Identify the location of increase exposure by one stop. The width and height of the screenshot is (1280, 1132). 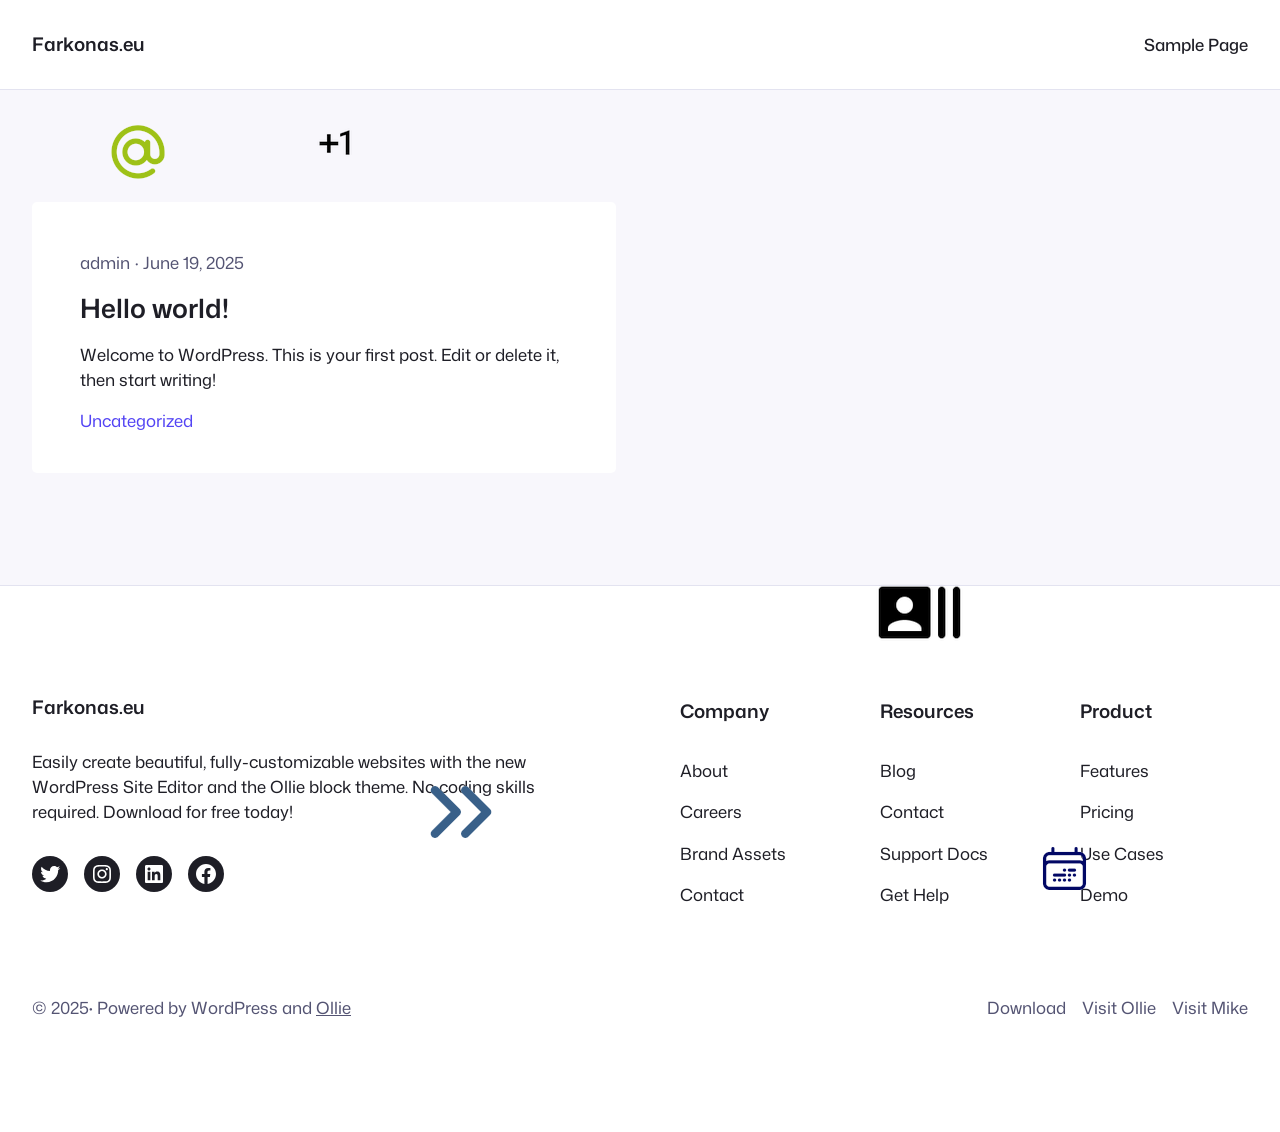
(334, 143).